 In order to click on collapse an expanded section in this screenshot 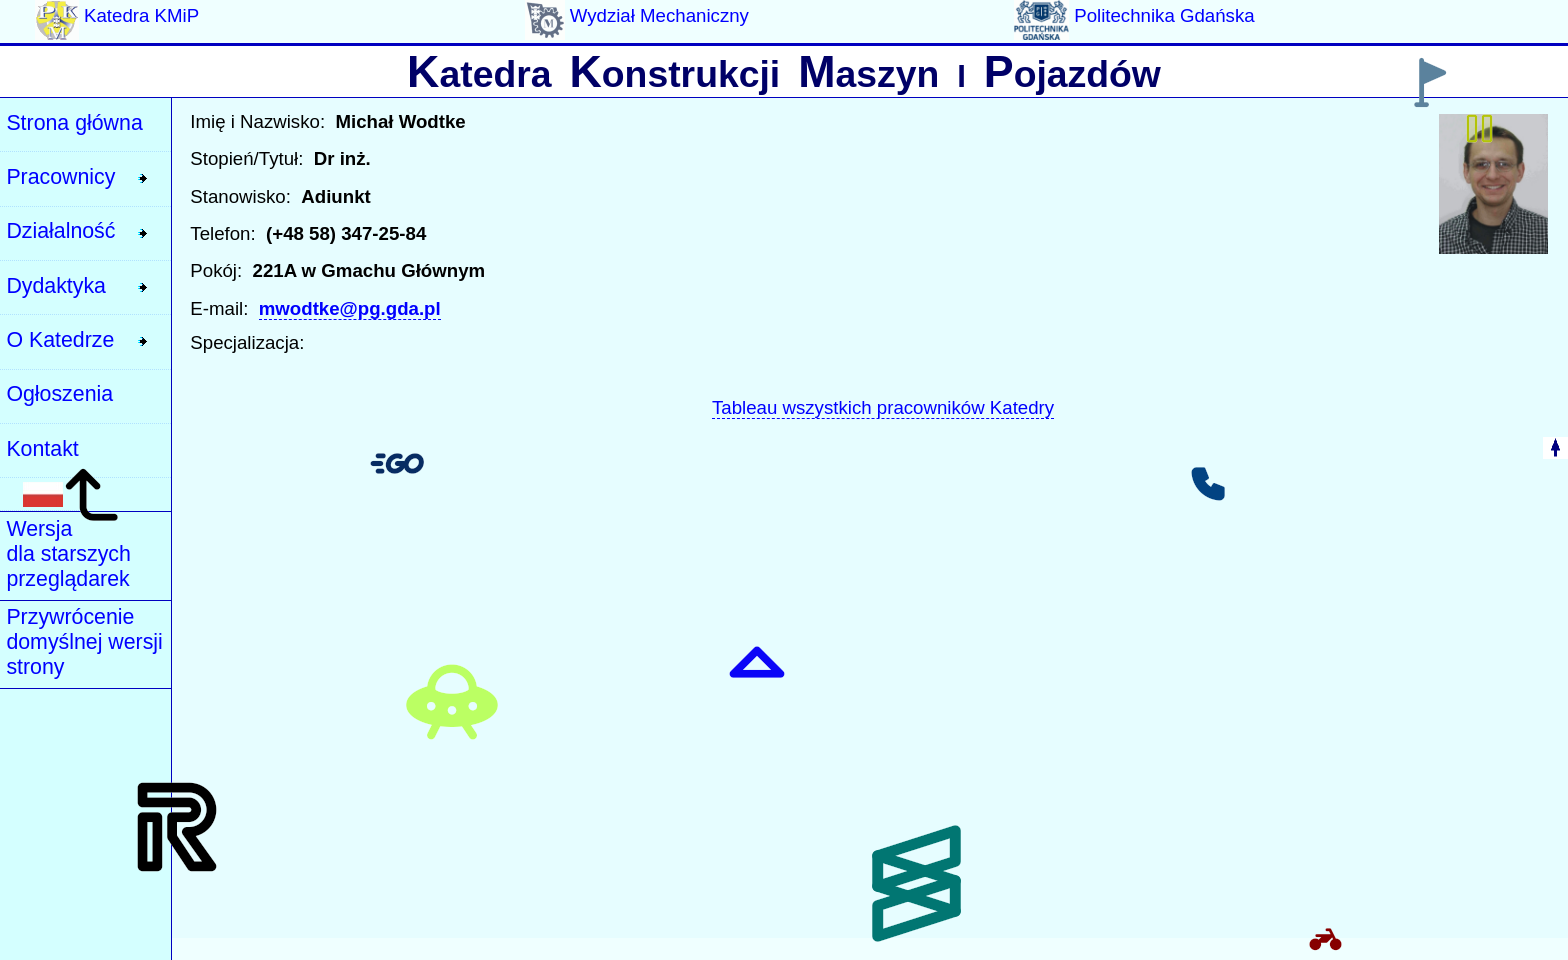, I will do `click(757, 666)`.